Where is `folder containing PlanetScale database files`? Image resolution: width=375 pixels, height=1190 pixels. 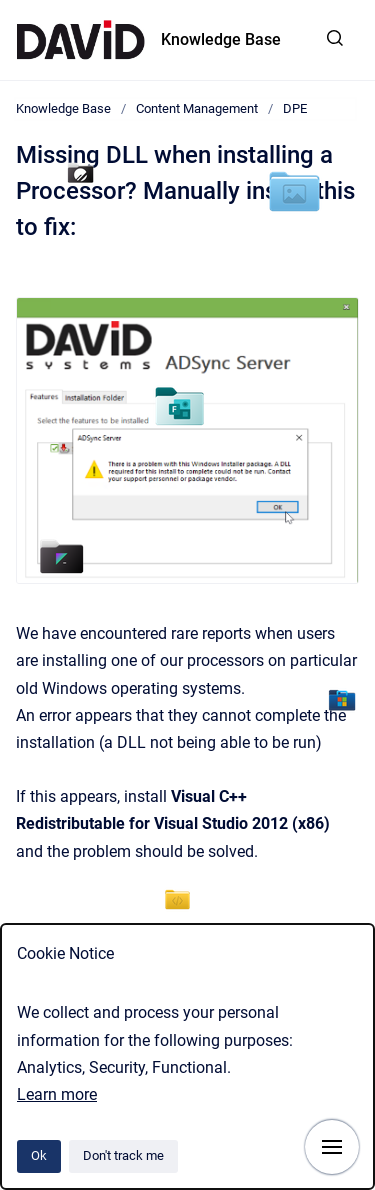 folder containing PlanetScale database files is located at coordinates (80, 173).